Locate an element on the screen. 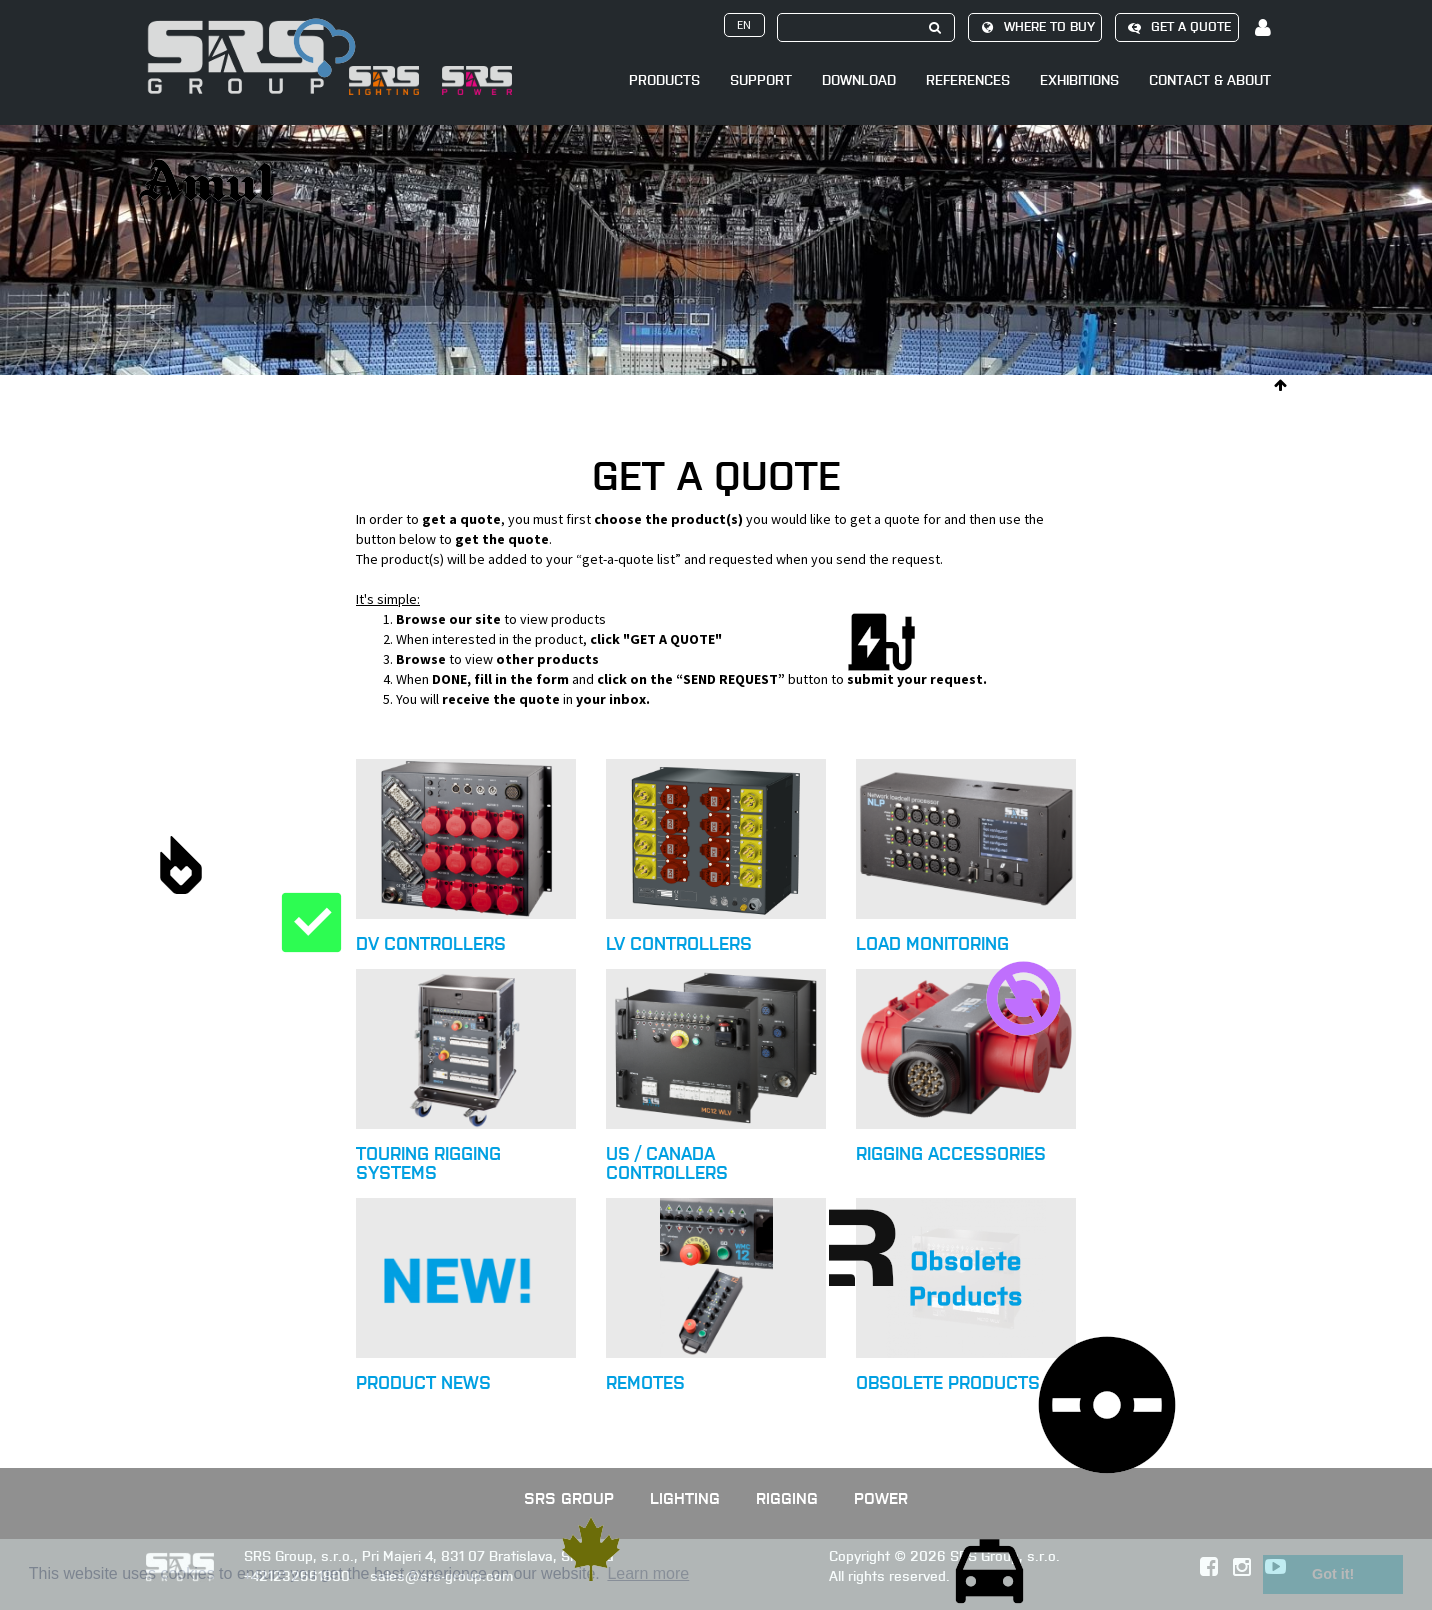 This screenshot has height=1610, width=1432. disable auto-refresh is located at coordinates (1023, 998).